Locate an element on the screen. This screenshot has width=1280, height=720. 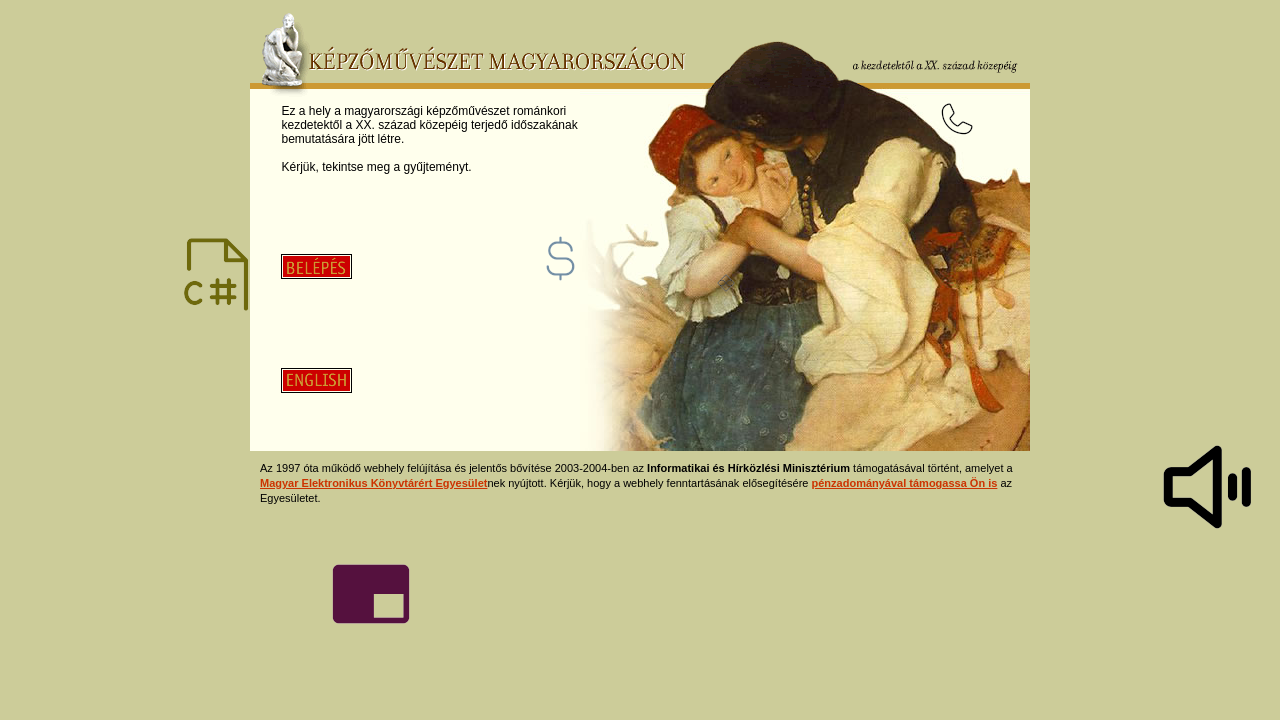
view account balance or financial information is located at coordinates (560, 258).